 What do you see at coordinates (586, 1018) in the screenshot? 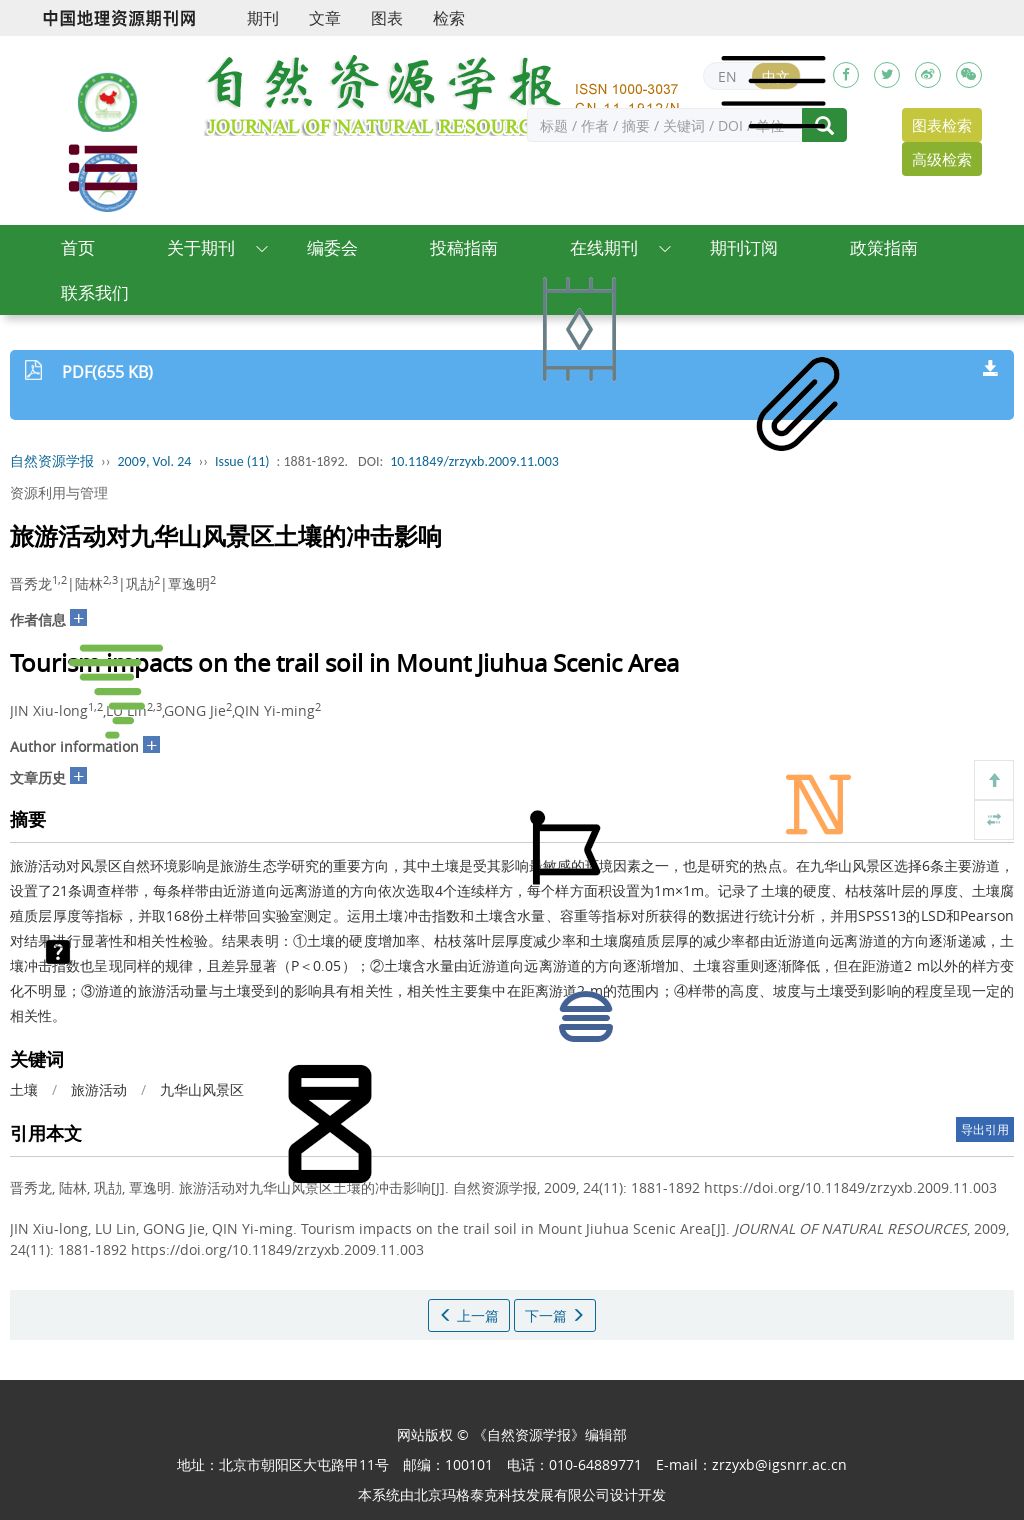
I see `open navigation menu` at bounding box center [586, 1018].